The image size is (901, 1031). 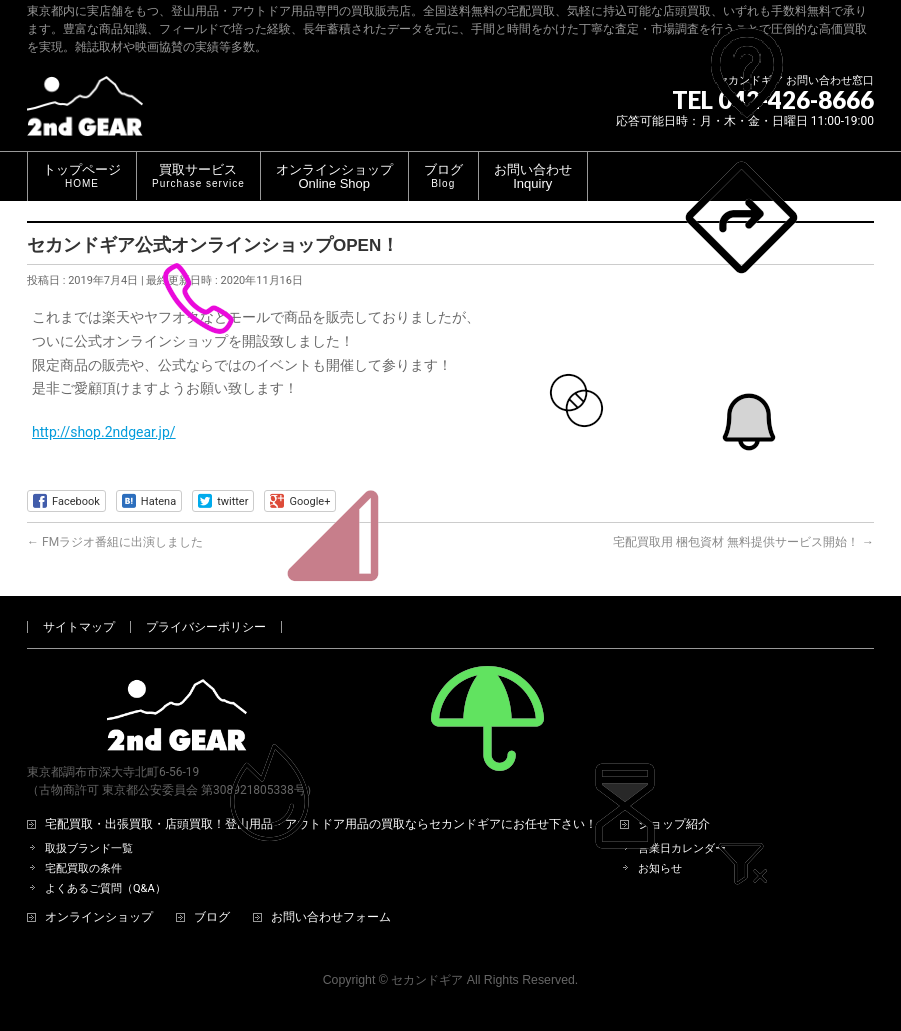 I want to click on indicates trending or popular content, so click(x=269, y=794).